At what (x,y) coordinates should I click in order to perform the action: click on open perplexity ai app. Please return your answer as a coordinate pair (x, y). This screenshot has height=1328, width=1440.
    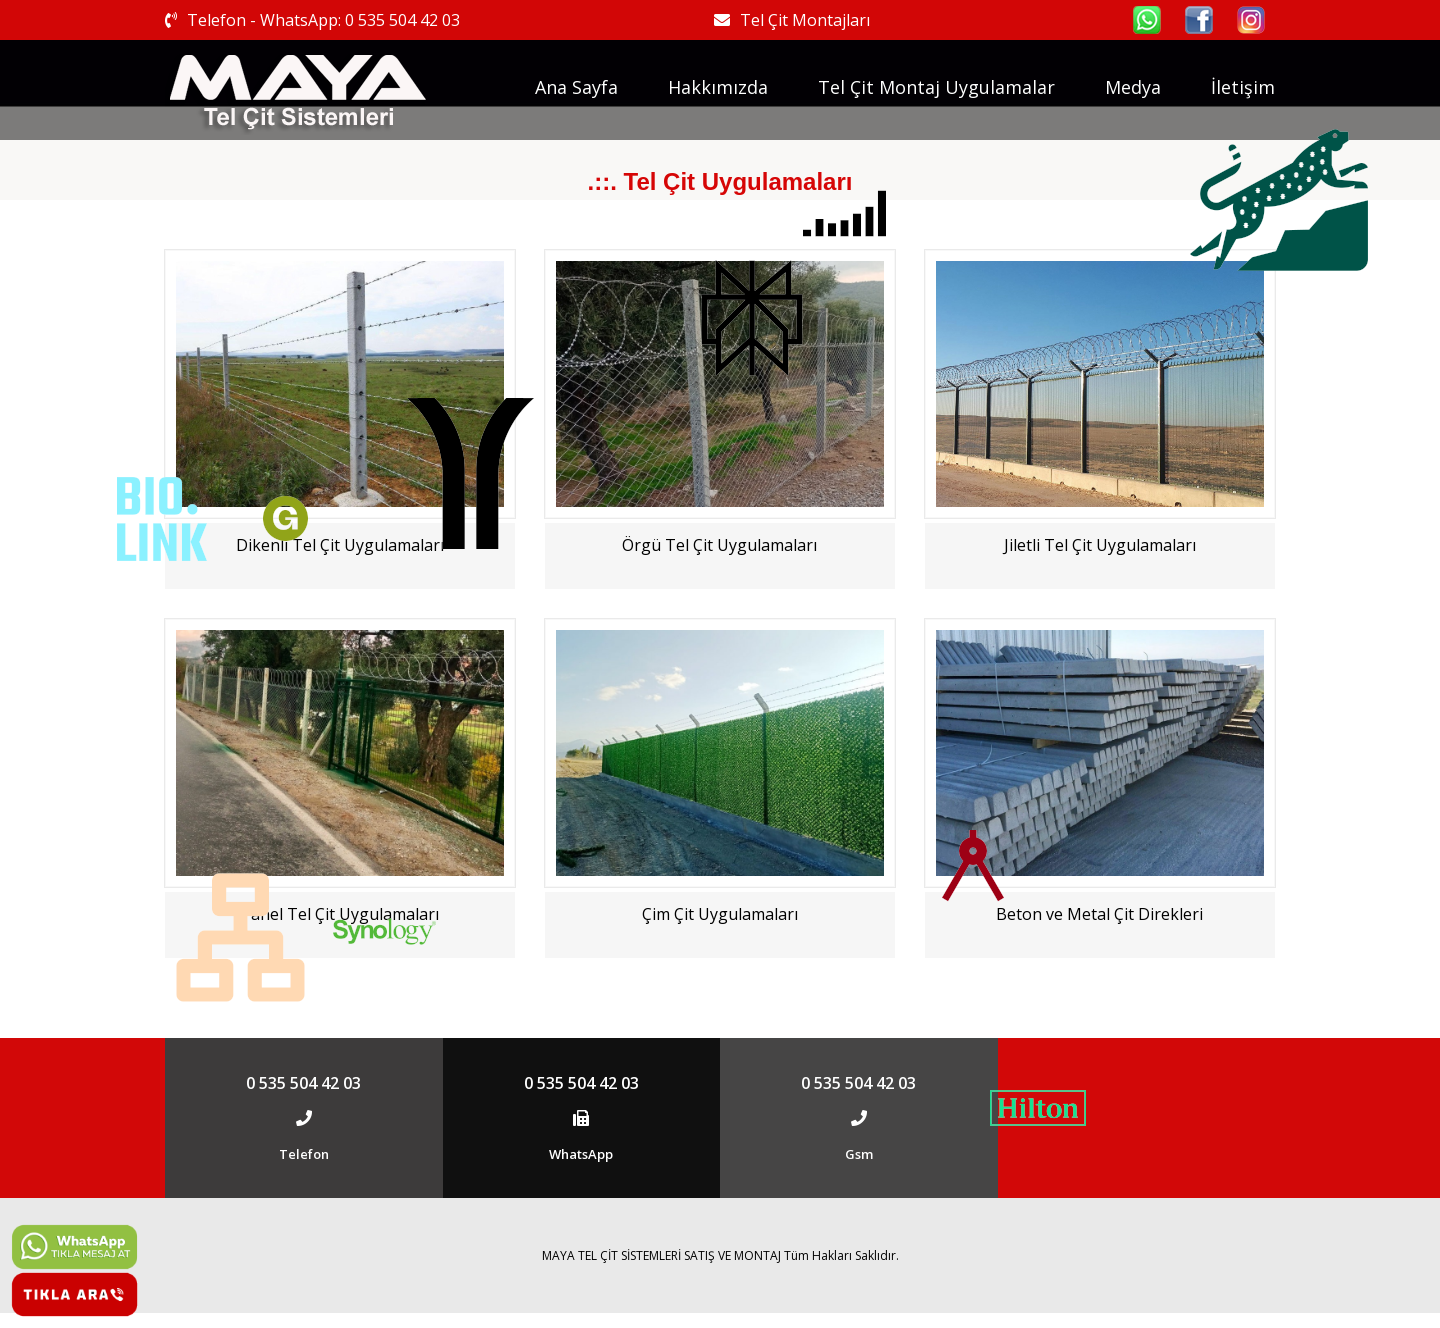
    Looking at the image, I should click on (752, 318).